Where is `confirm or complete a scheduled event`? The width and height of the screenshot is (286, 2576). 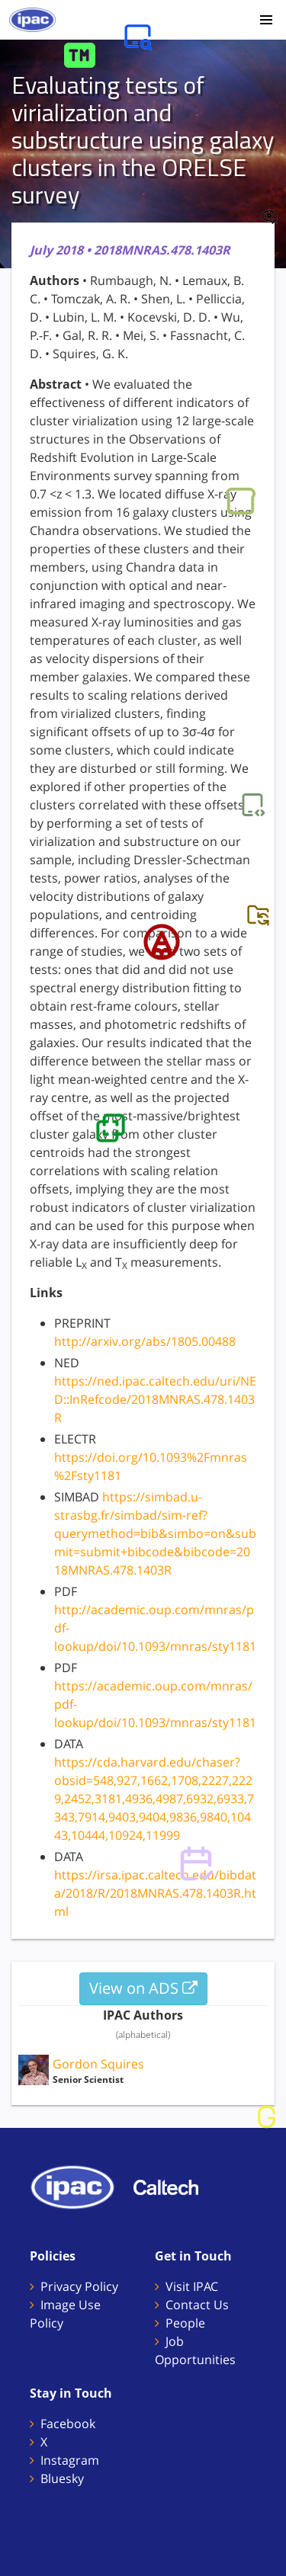
confirm or complete a scheduled event is located at coordinates (196, 1863).